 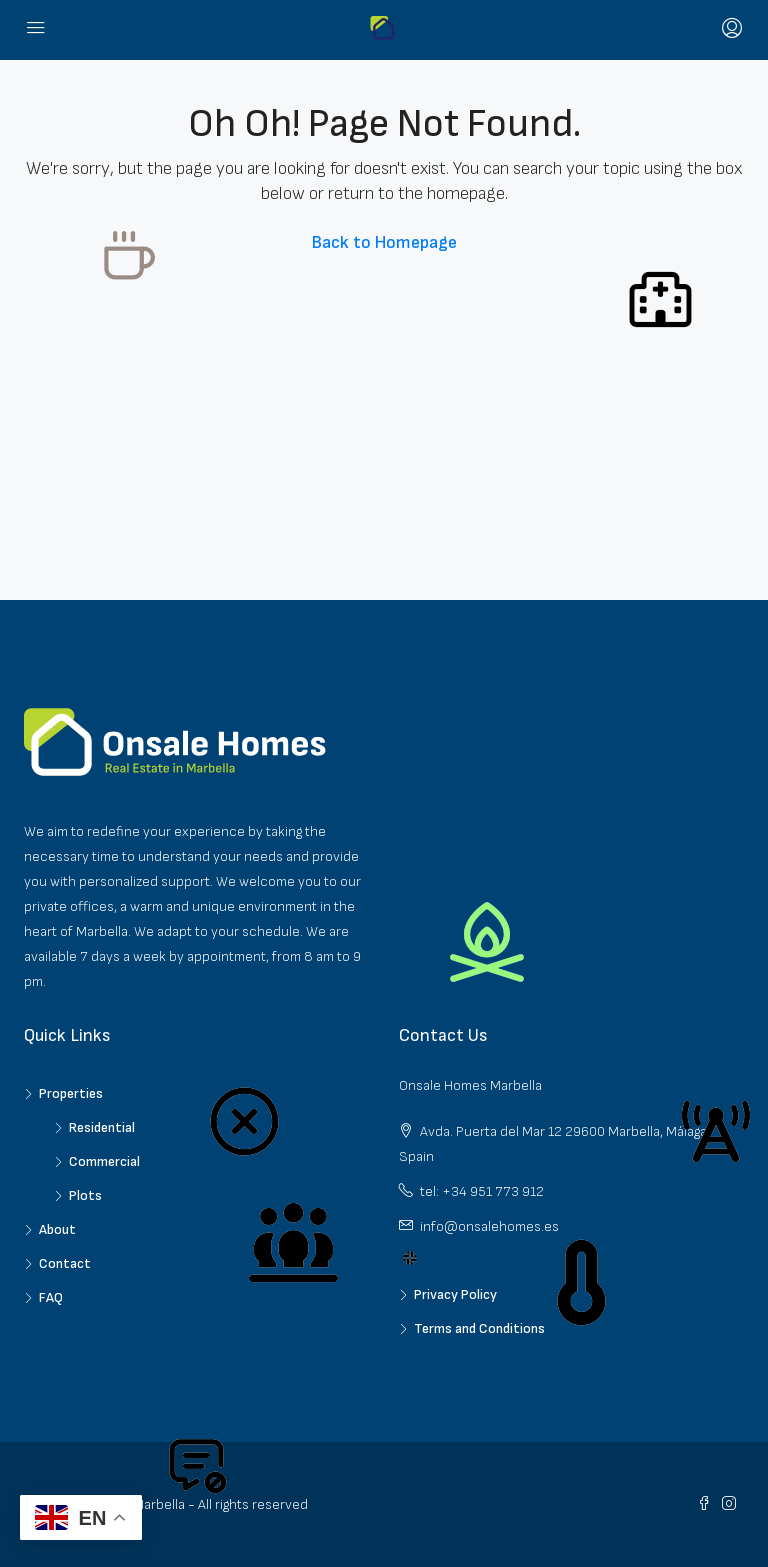 I want to click on open Slack messaging app, so click(x=410, y=1258).